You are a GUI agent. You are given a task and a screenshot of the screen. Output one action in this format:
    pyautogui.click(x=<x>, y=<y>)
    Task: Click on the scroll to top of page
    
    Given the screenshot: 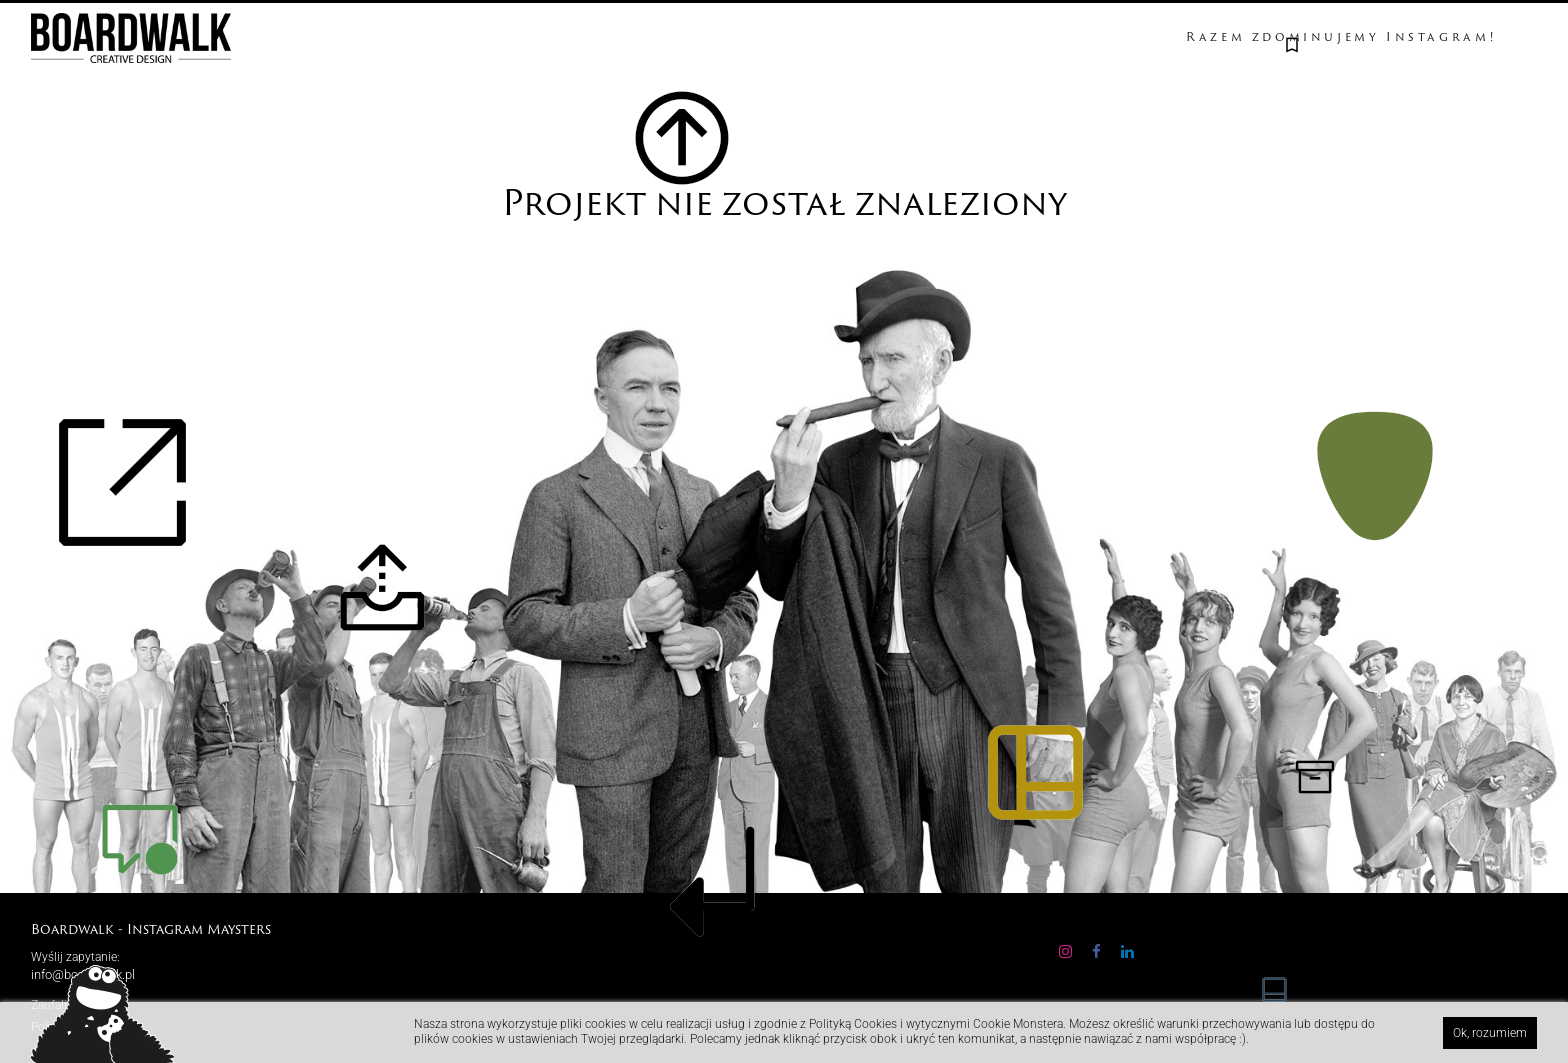 What is the action you would take?
    pyautogui.click(x=682, y=138)
    